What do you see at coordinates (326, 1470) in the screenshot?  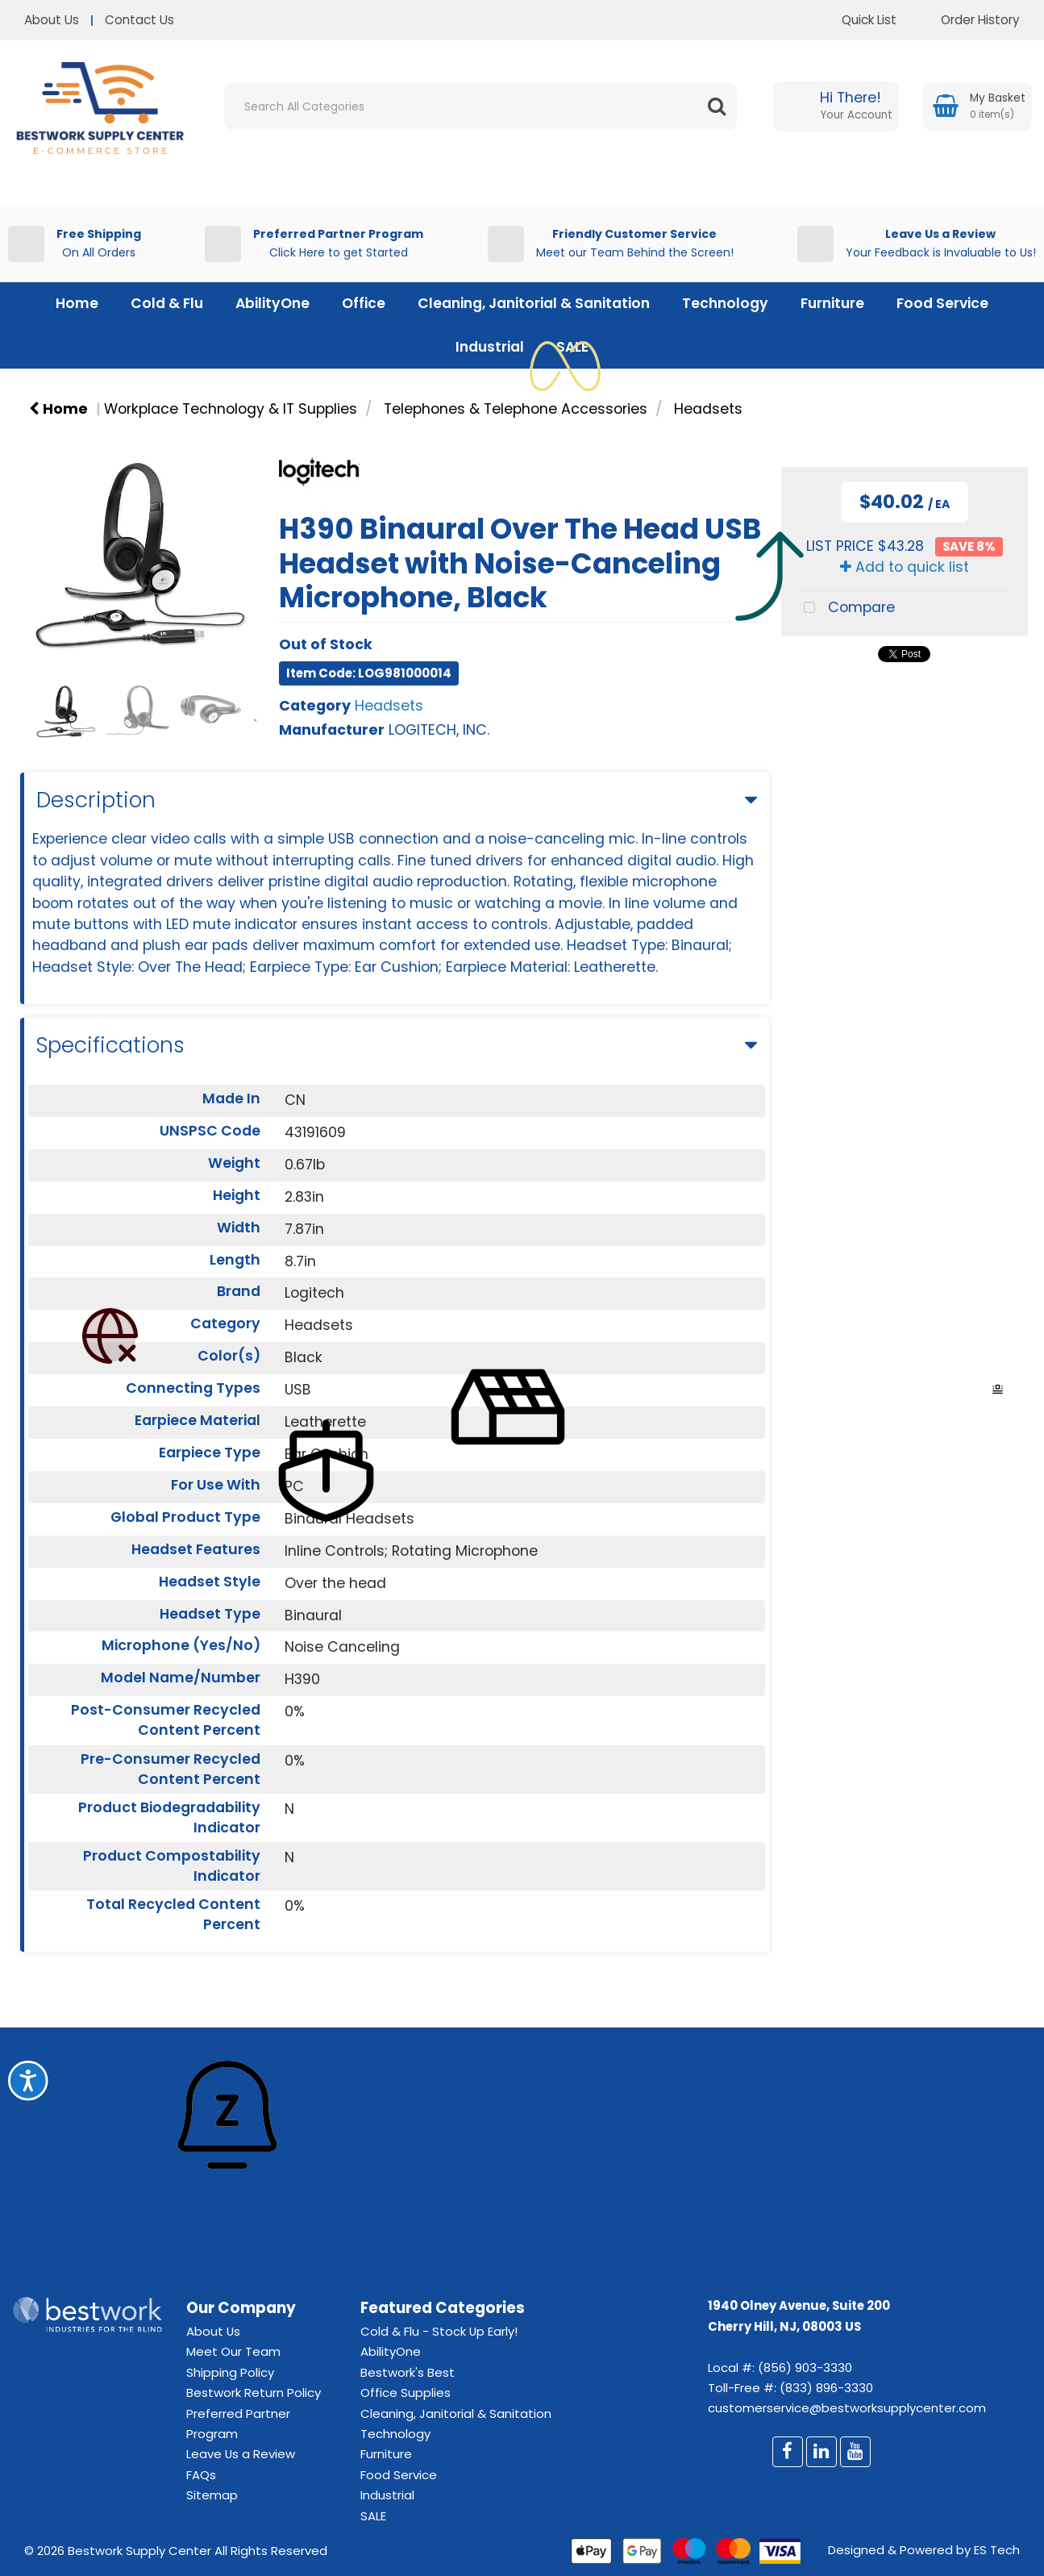 I see `access boat or marine transportation options` at bounding box center [326, 1470].